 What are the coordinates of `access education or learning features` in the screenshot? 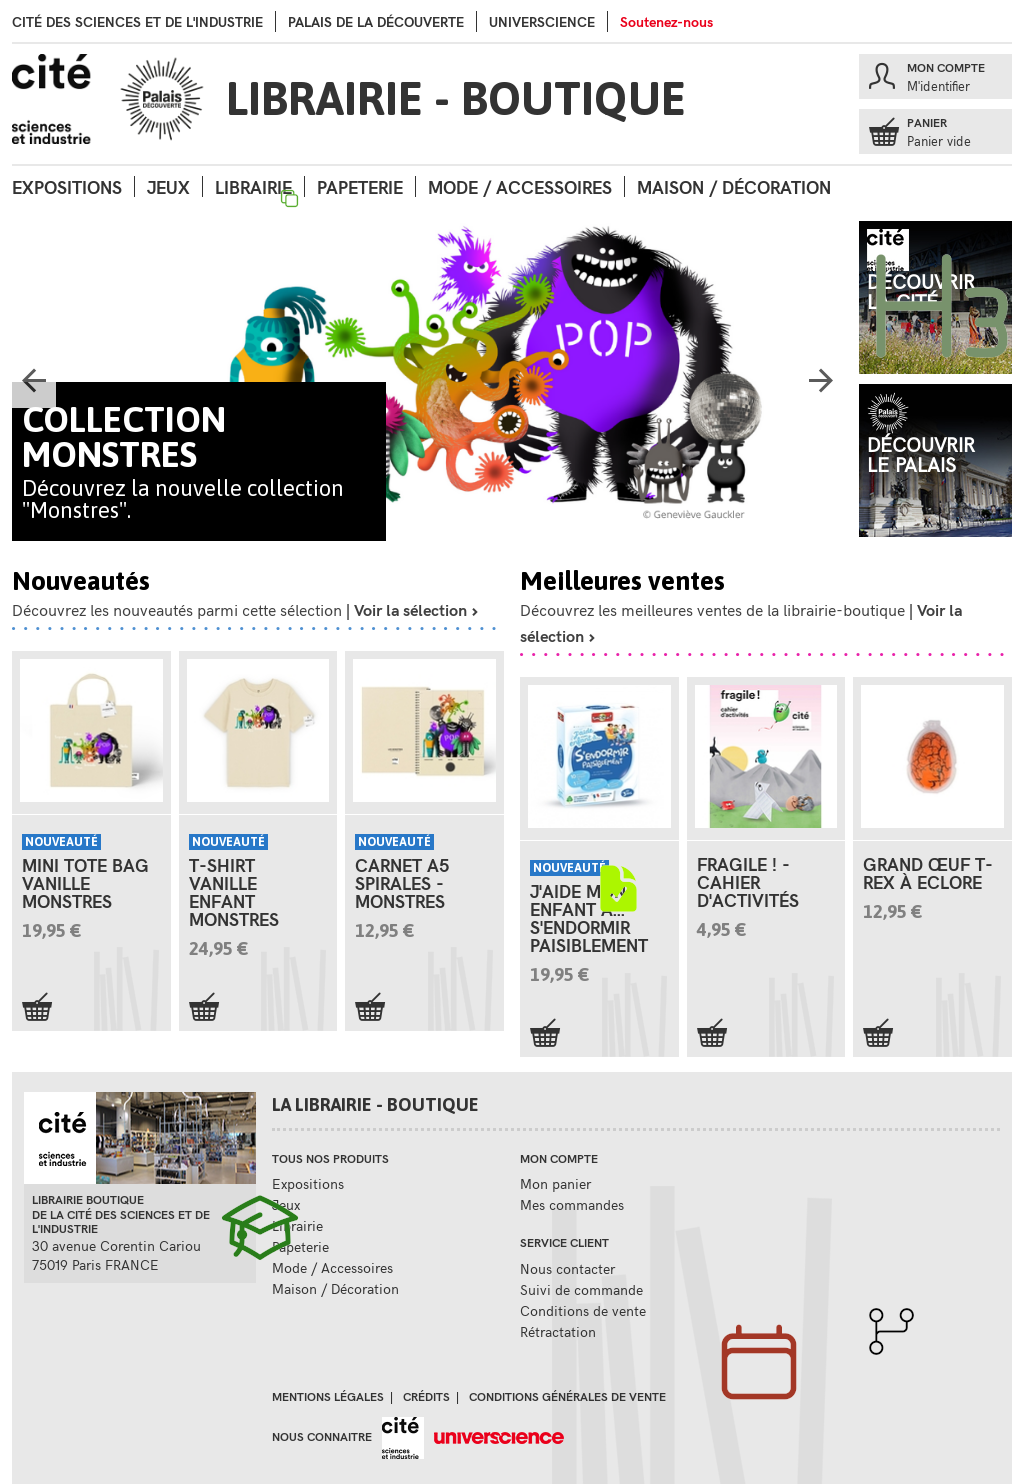 It's located at (260, 1227).